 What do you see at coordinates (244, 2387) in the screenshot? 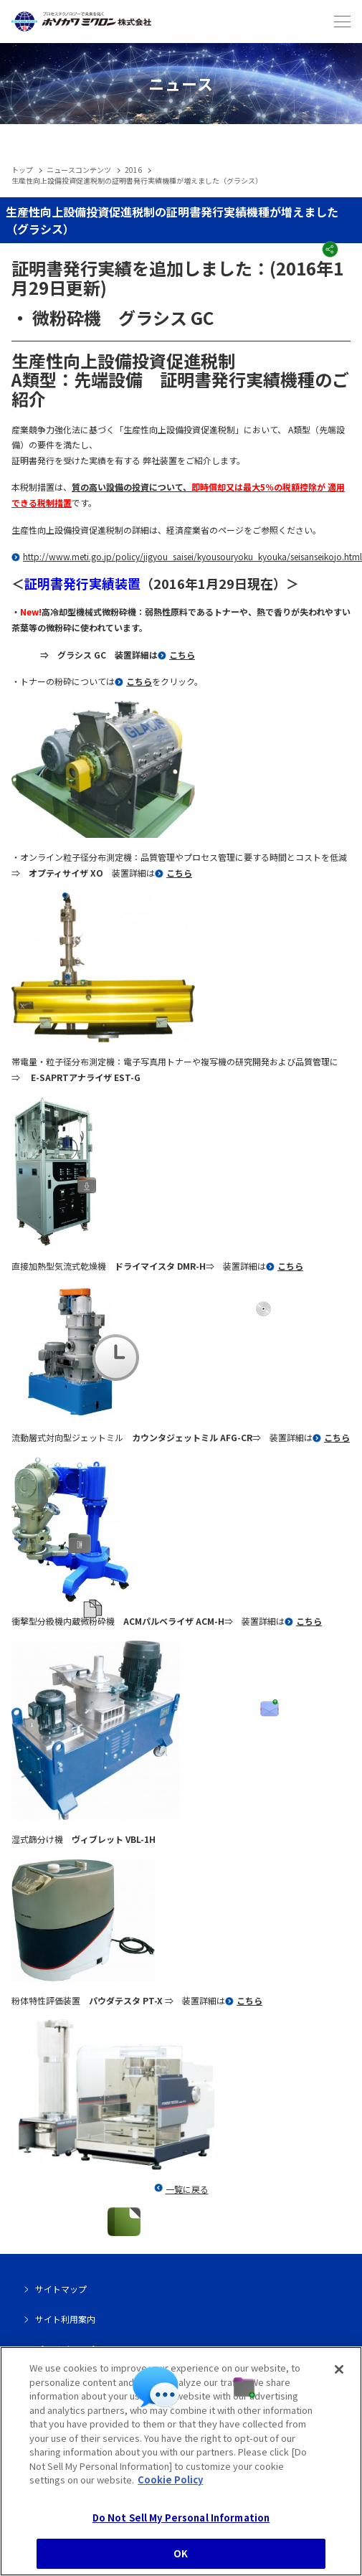
I see `create a new folder` at bounding box center [244, 2387].